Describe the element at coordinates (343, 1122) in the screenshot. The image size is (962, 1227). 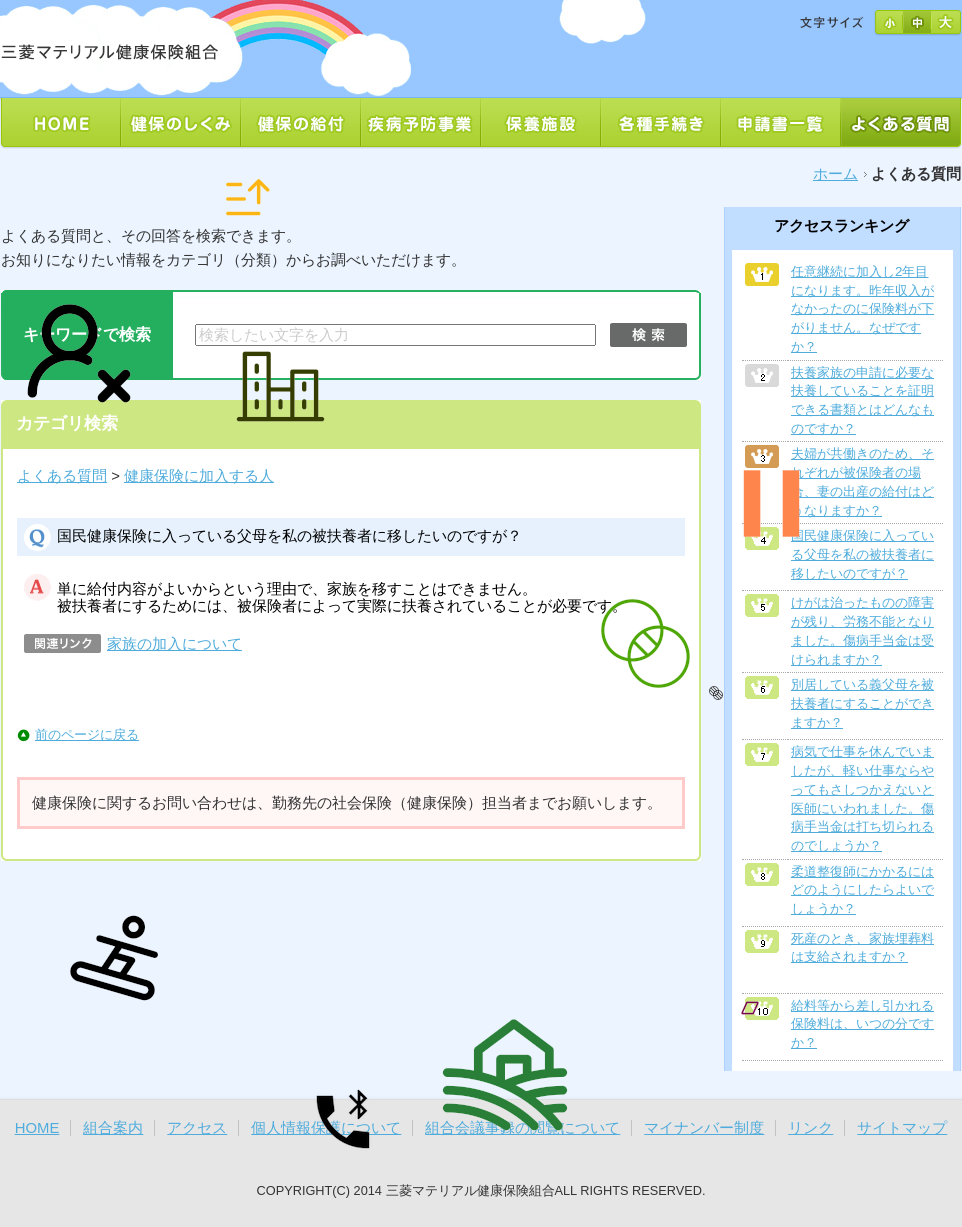
I see `indicates an active call using a bluetooth speaker` at that location.